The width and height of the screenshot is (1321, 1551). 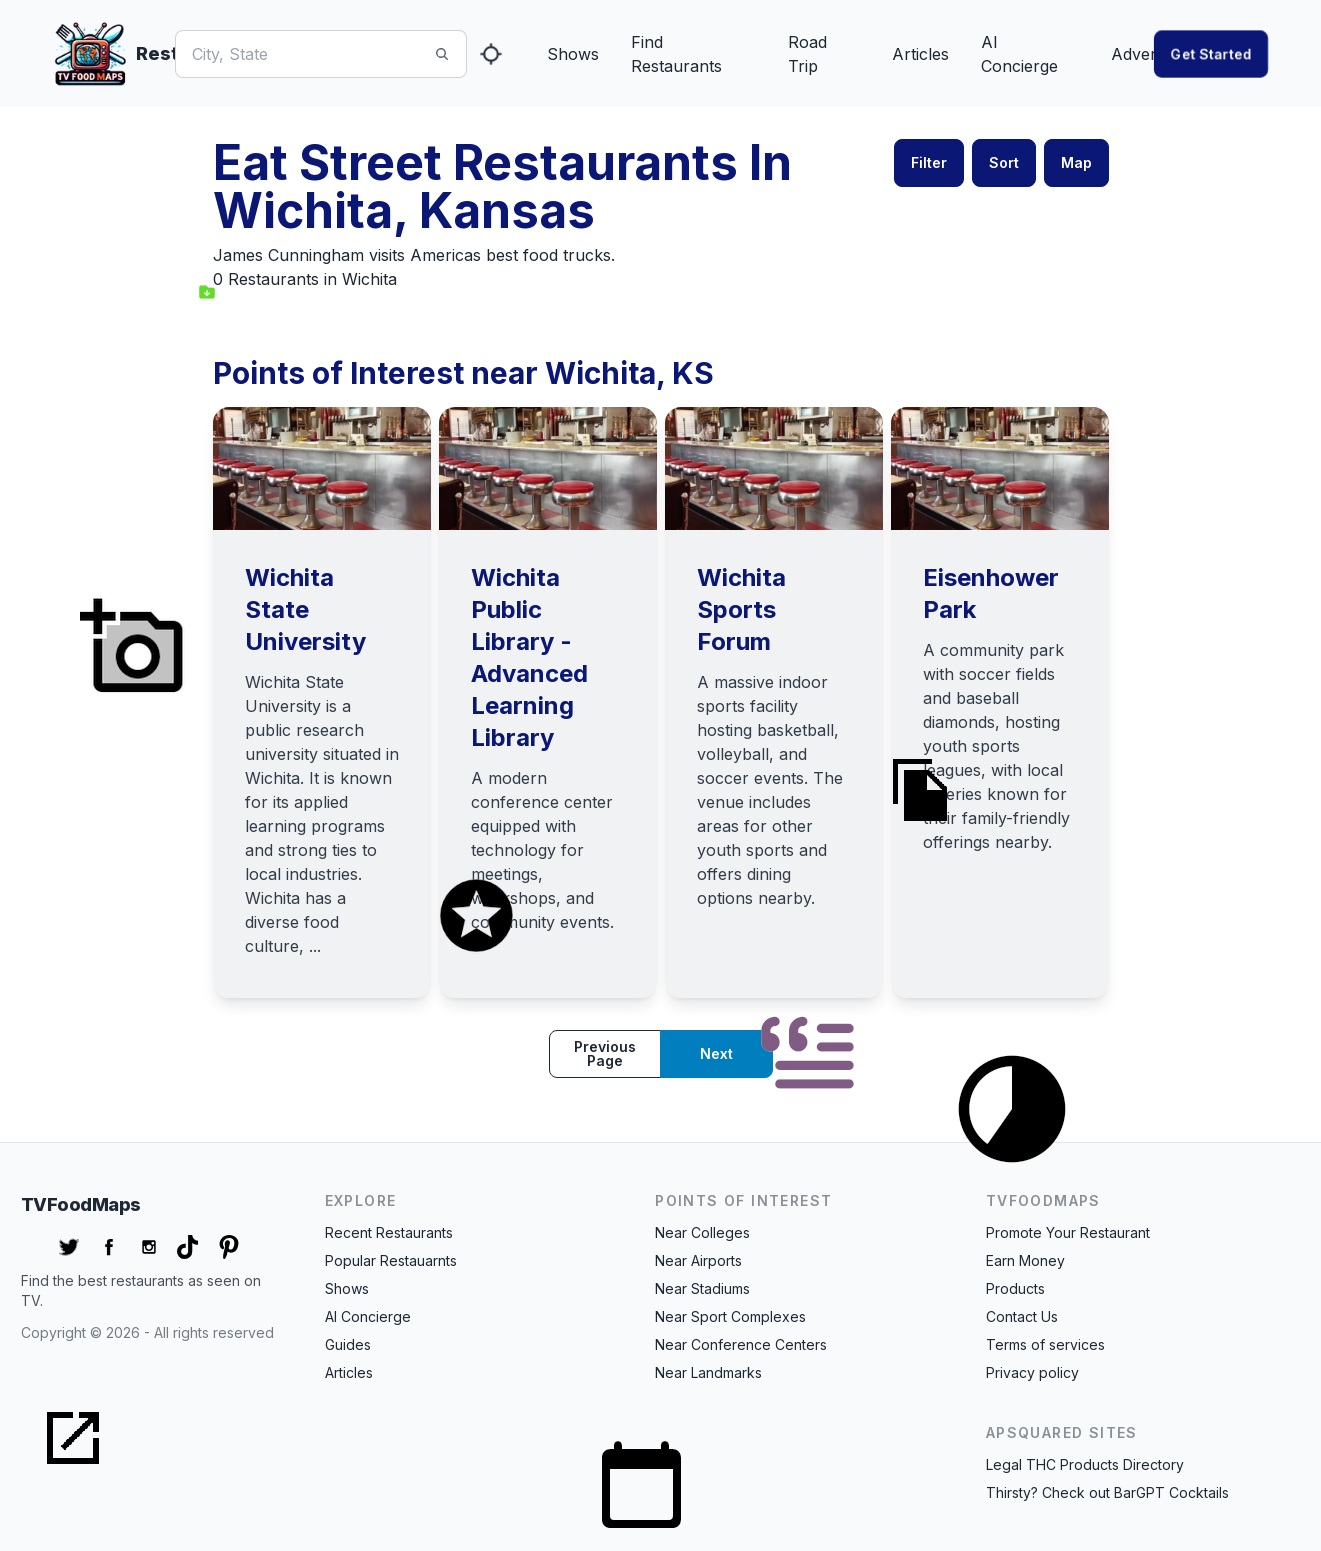 I want to click on download files to this folder, so click(x=207, y=292).